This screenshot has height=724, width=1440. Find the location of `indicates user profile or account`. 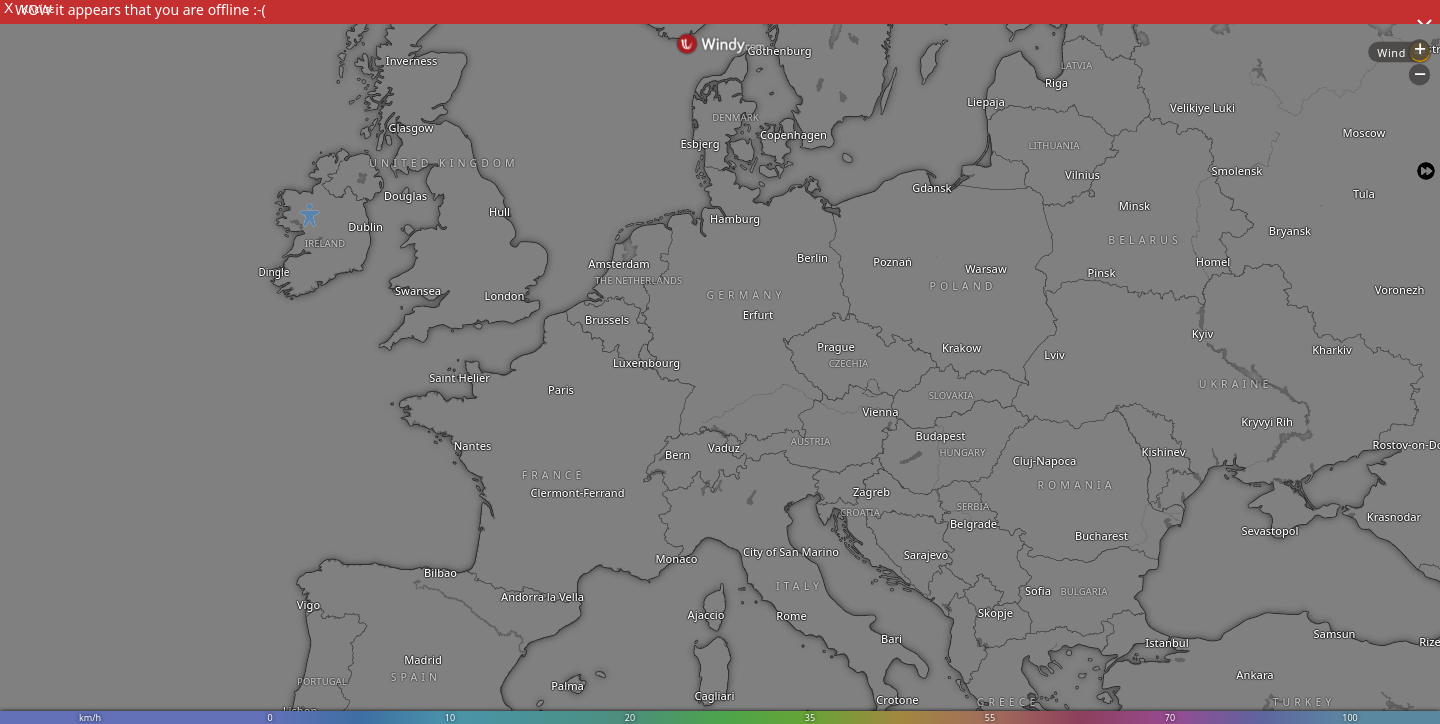

indicates user profile or account is located at coordinates (309, 215).